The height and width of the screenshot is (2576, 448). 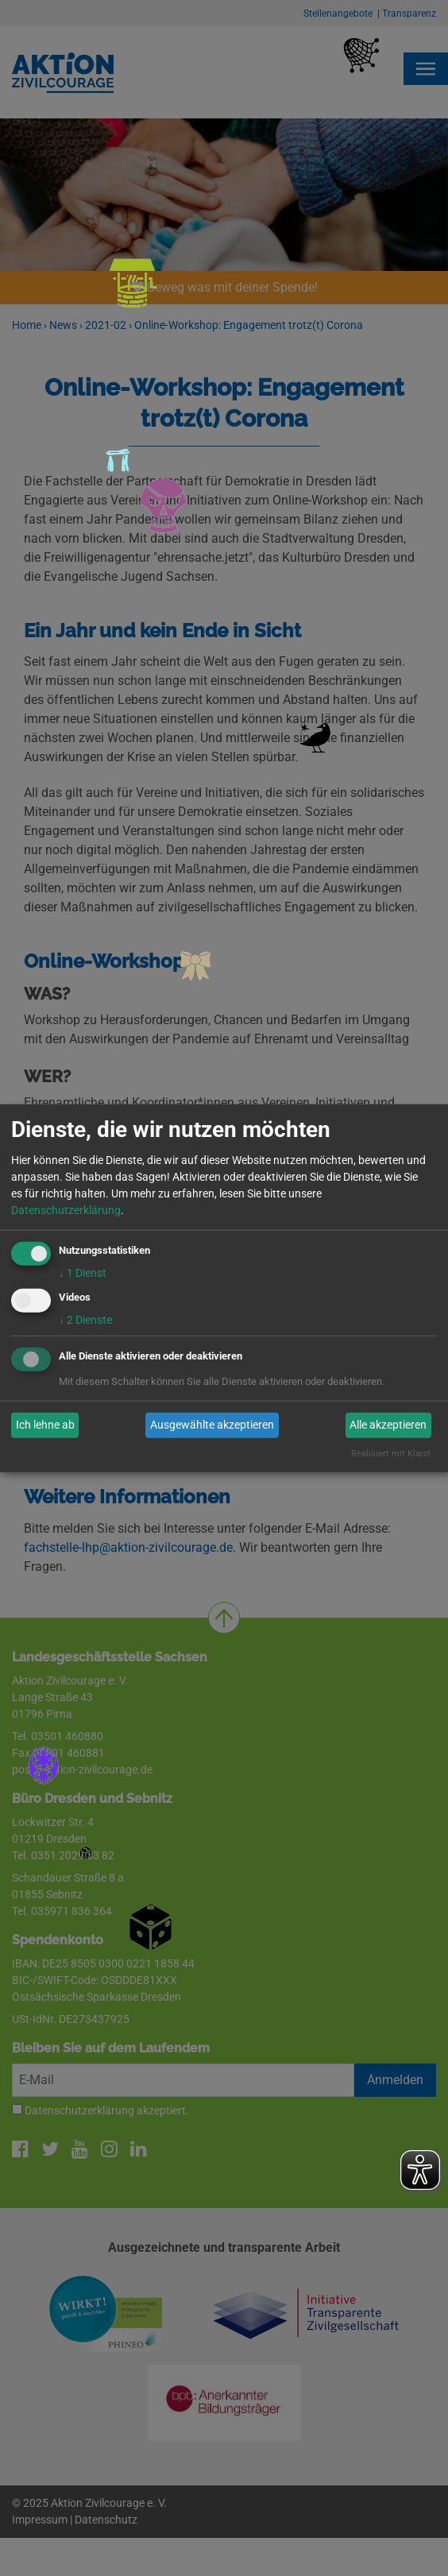 What do you see at coordinates (315, 737) in the screenshot?
I see `indicates a distraction or interruption event` at bounding box center [315, 737].